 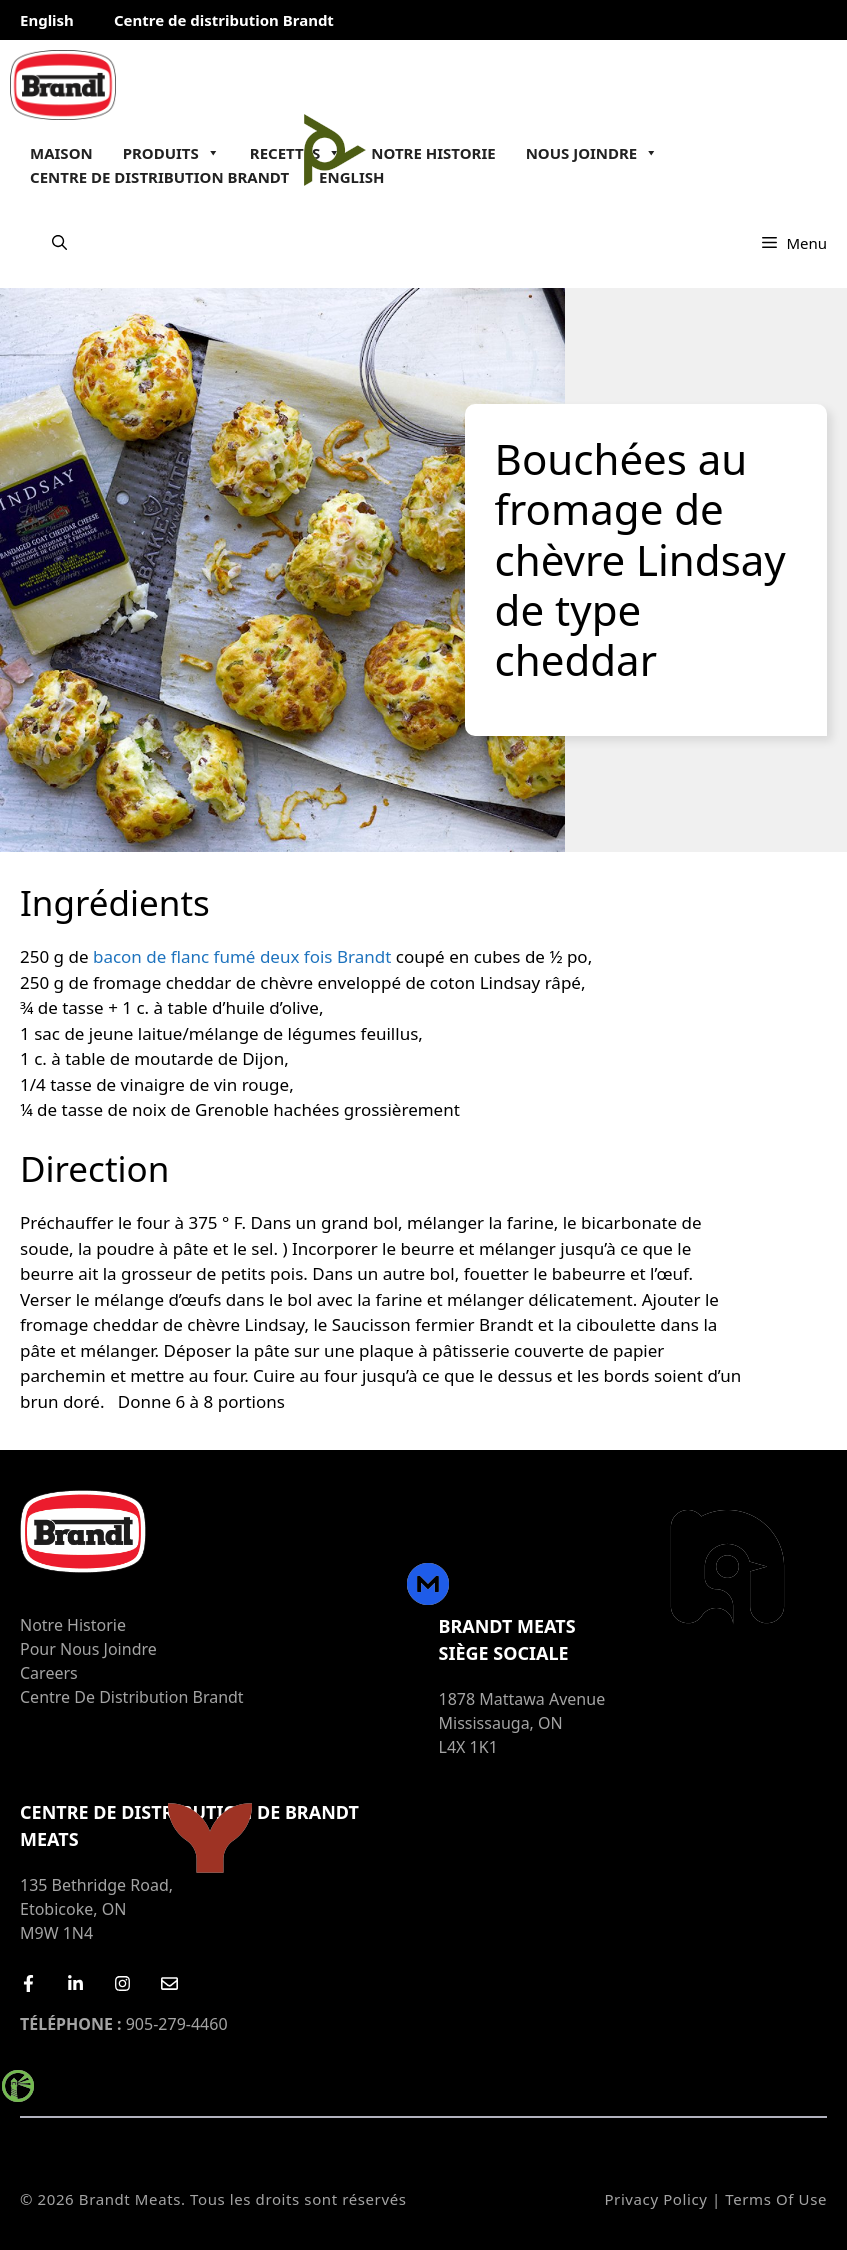 What do you see at coordinates (335, 150) in the screenshot?
I see `poly brand logo` at bounding box center [335, 150].